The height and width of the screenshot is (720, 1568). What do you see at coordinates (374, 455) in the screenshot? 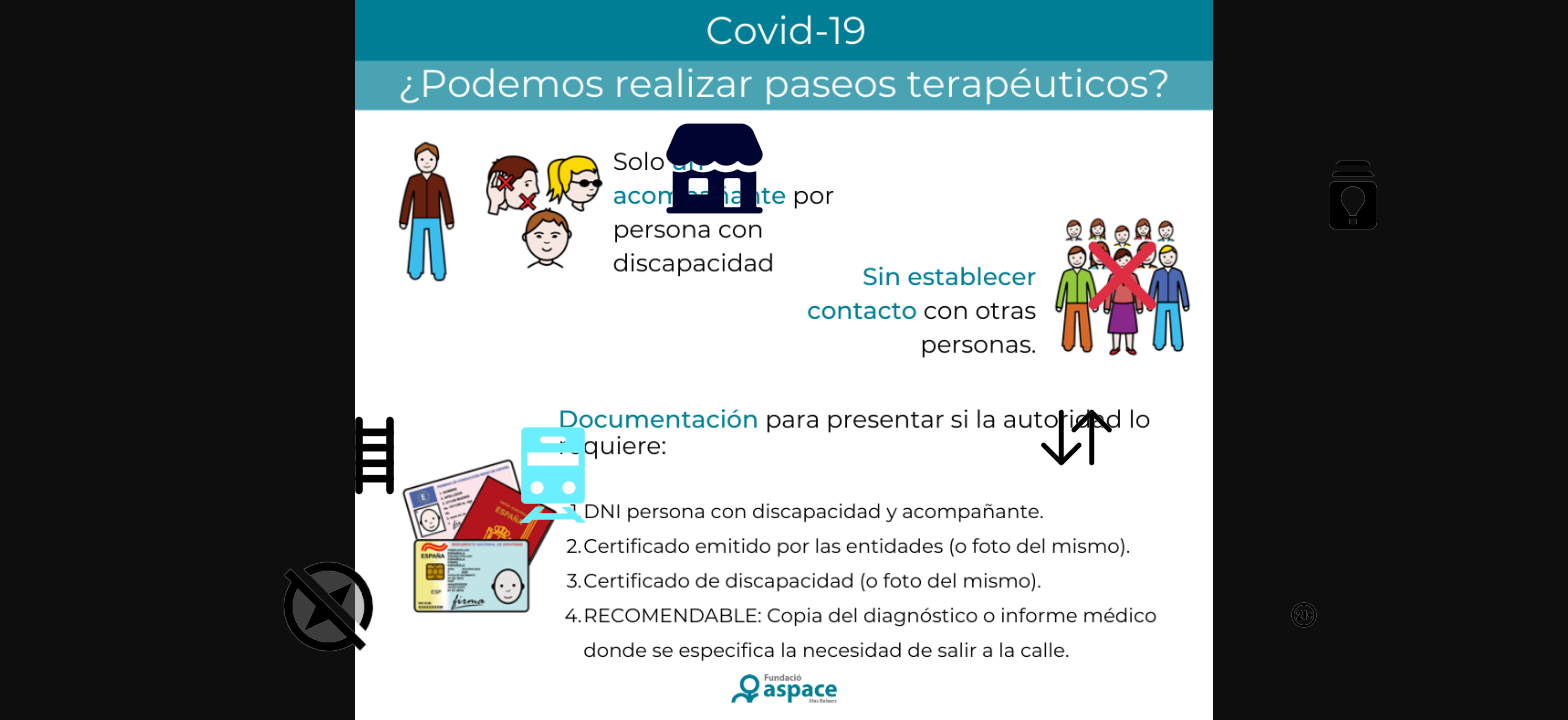
I see `access tools or equipment section` at bounding box center [374, 455].